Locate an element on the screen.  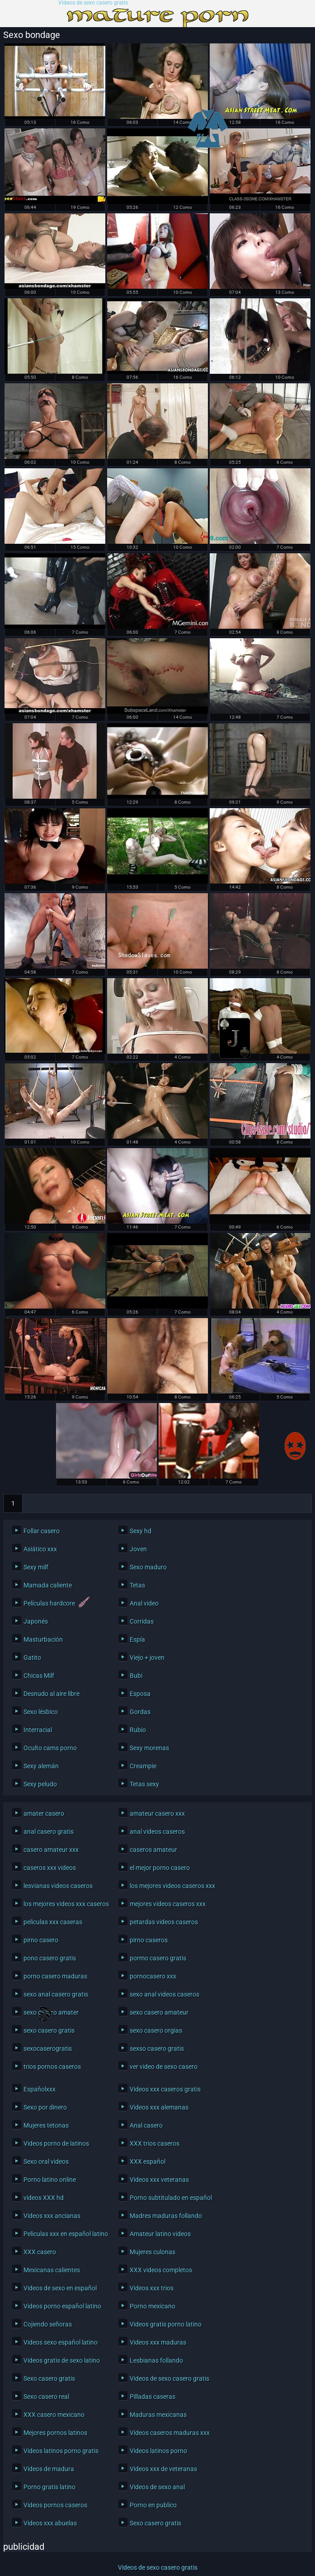
equip zebra-patterned shield armor is located at coordinates (46, 2015).